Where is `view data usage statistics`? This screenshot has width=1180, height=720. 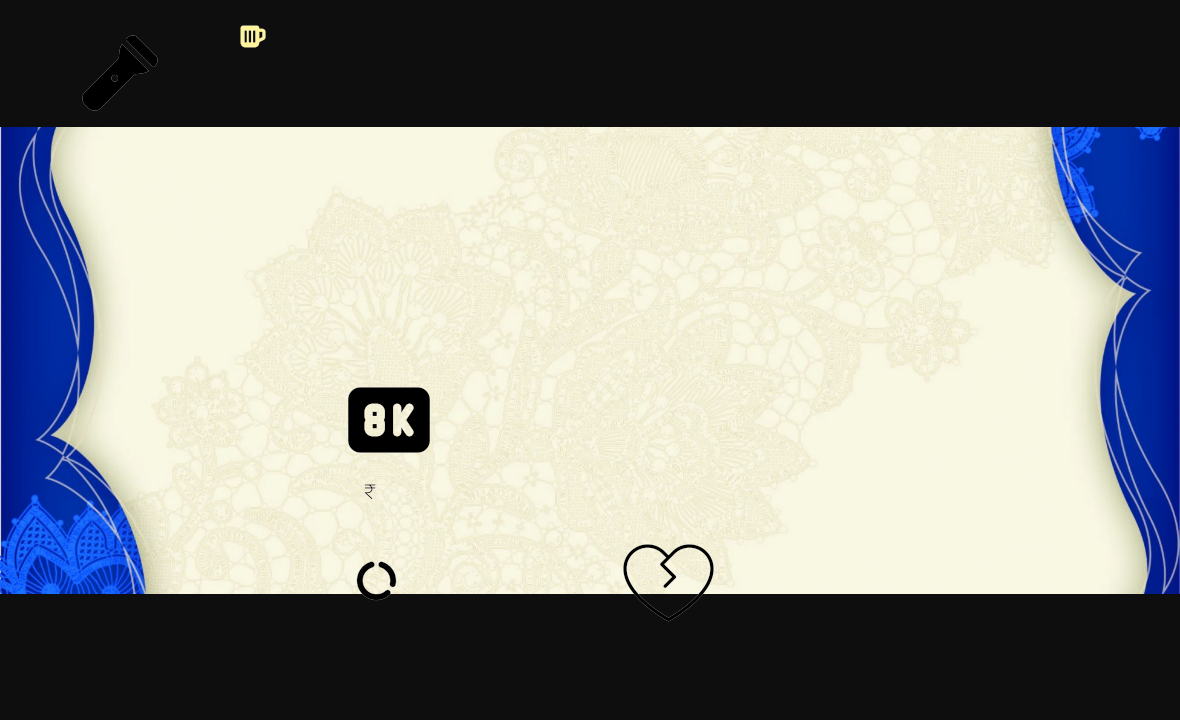
view data usage statistics is located at coordinates (376, 580).